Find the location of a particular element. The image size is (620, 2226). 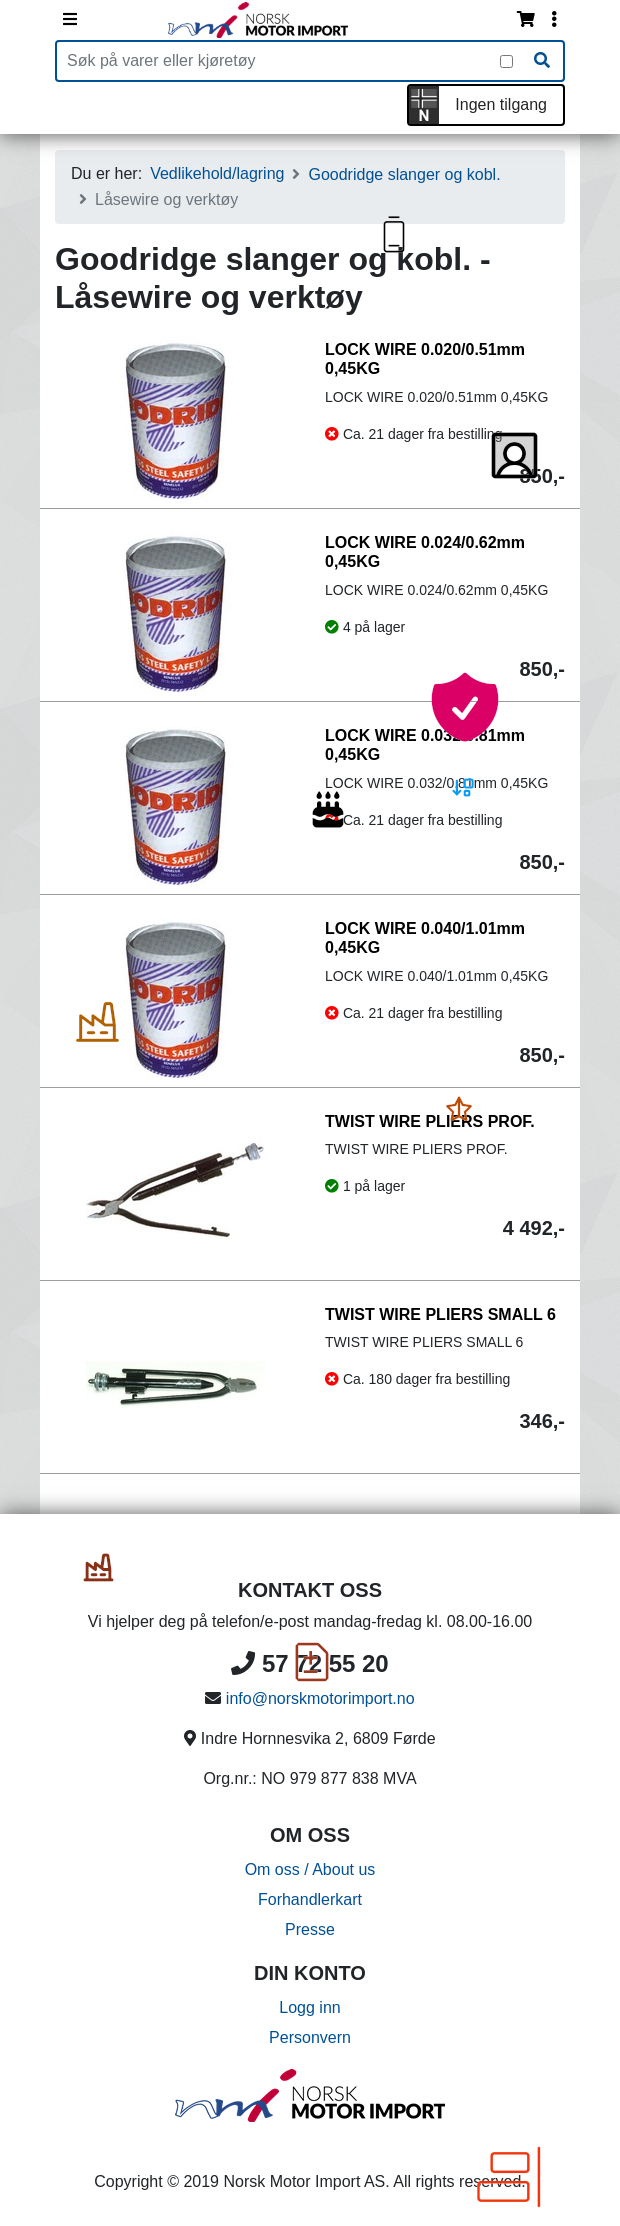

view birthday or celebration reminders is located at coordinates (328, 810).